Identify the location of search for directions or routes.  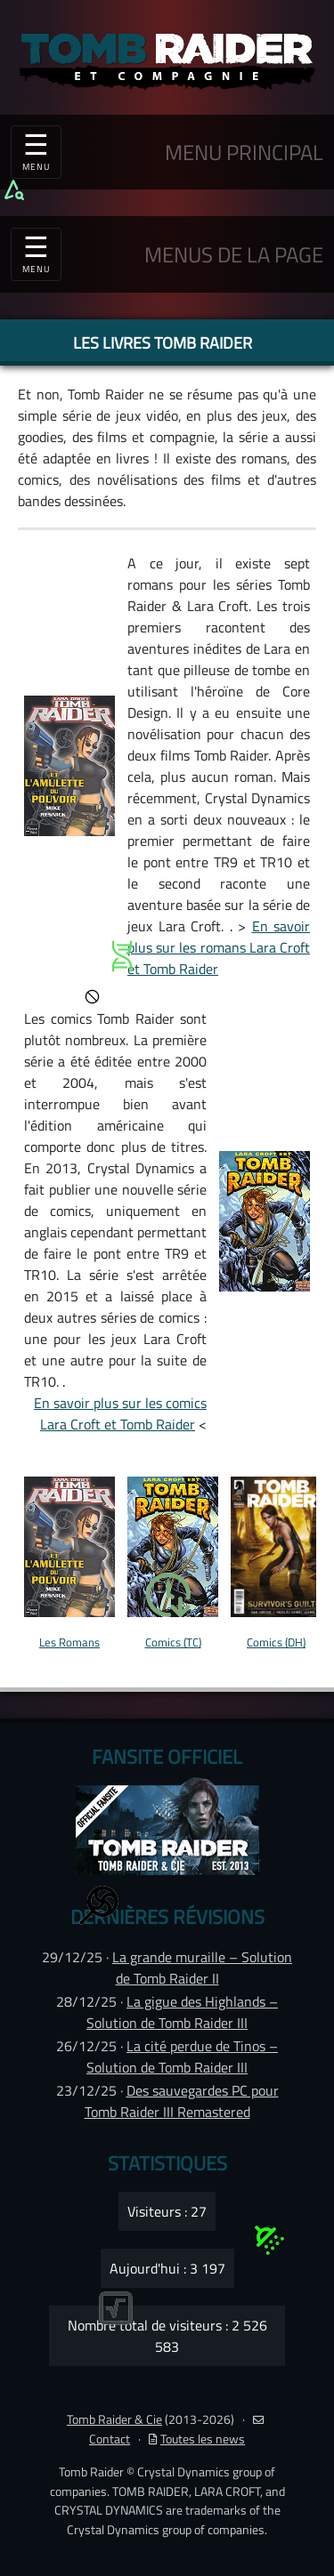
(13, 189).